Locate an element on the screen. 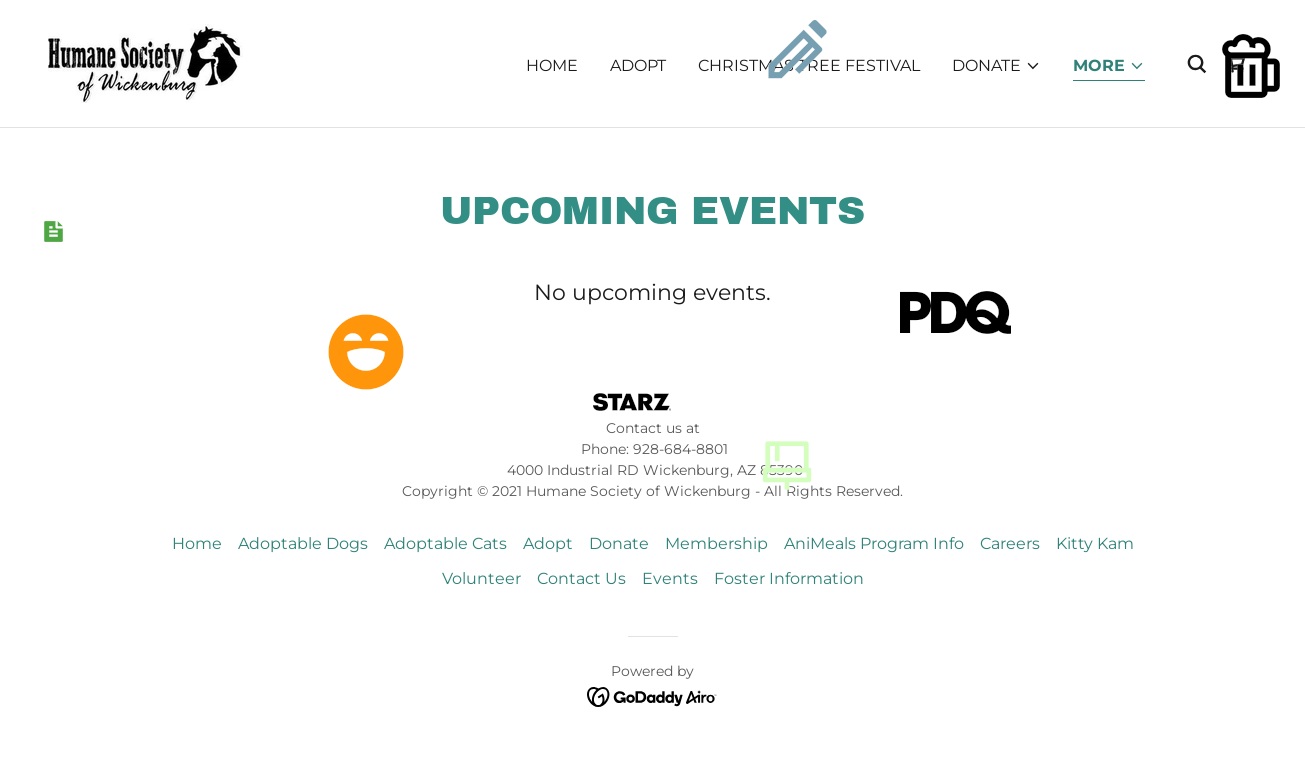 The height and width of the screenshot is (763, 1305). react with laughter to a message is located at coordinates (366, 352).